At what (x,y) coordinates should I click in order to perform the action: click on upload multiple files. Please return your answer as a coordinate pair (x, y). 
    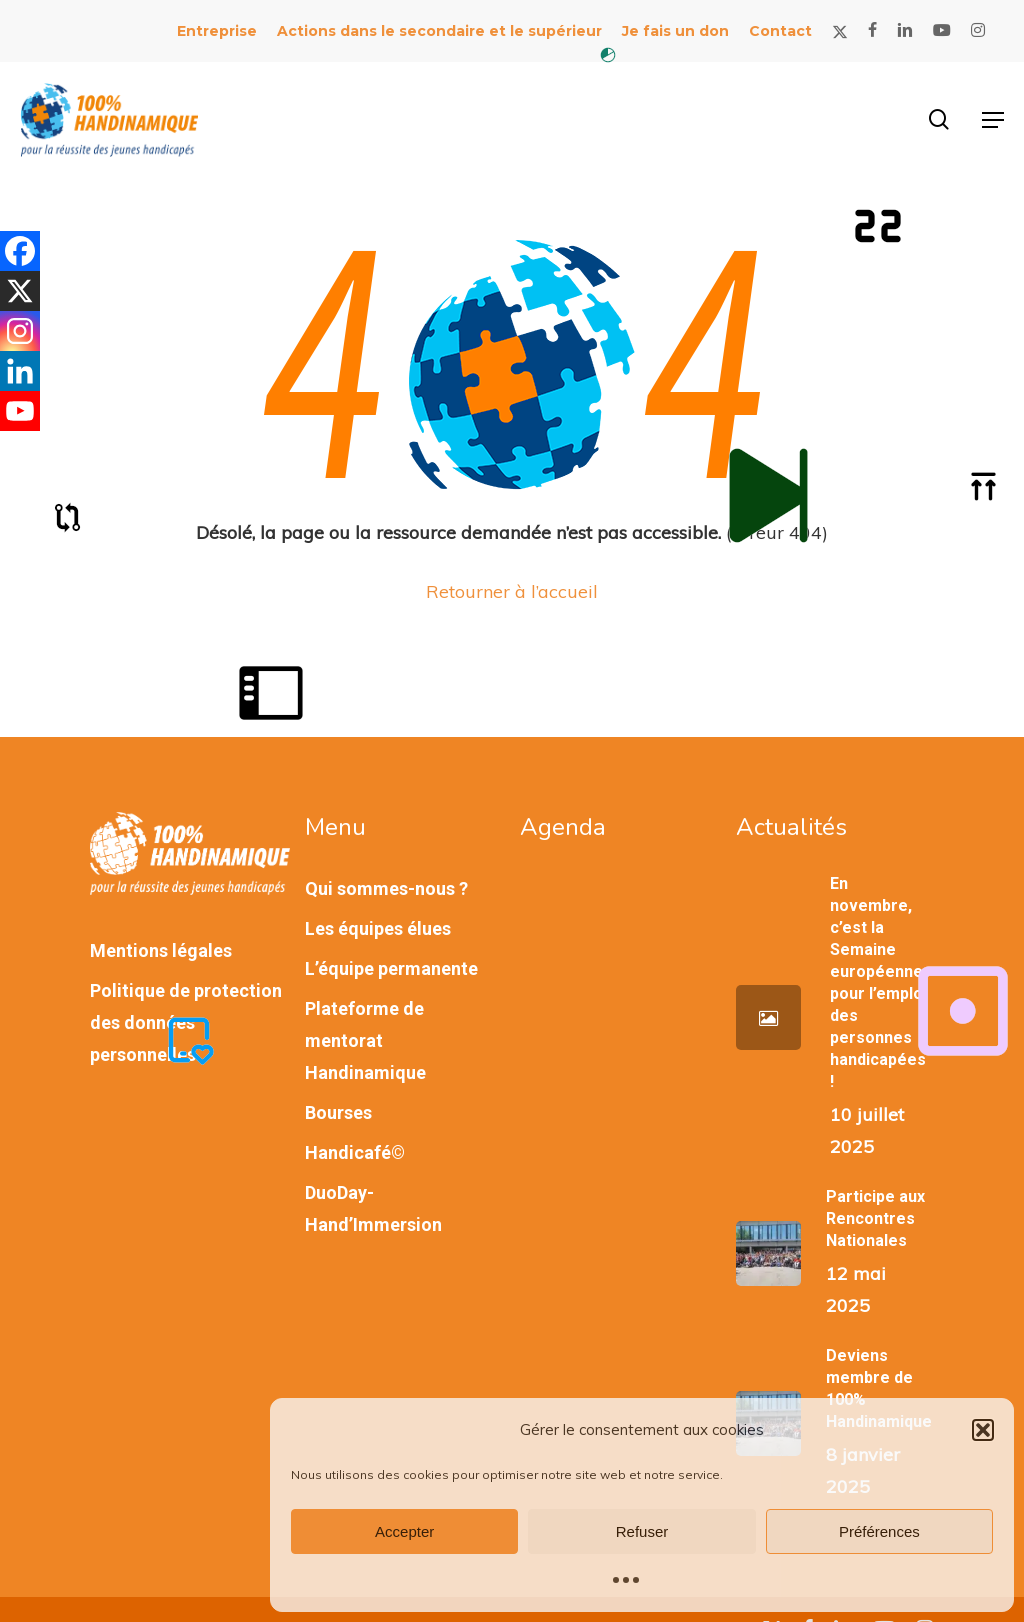
    Looking at the image, I should click on (983, 486).